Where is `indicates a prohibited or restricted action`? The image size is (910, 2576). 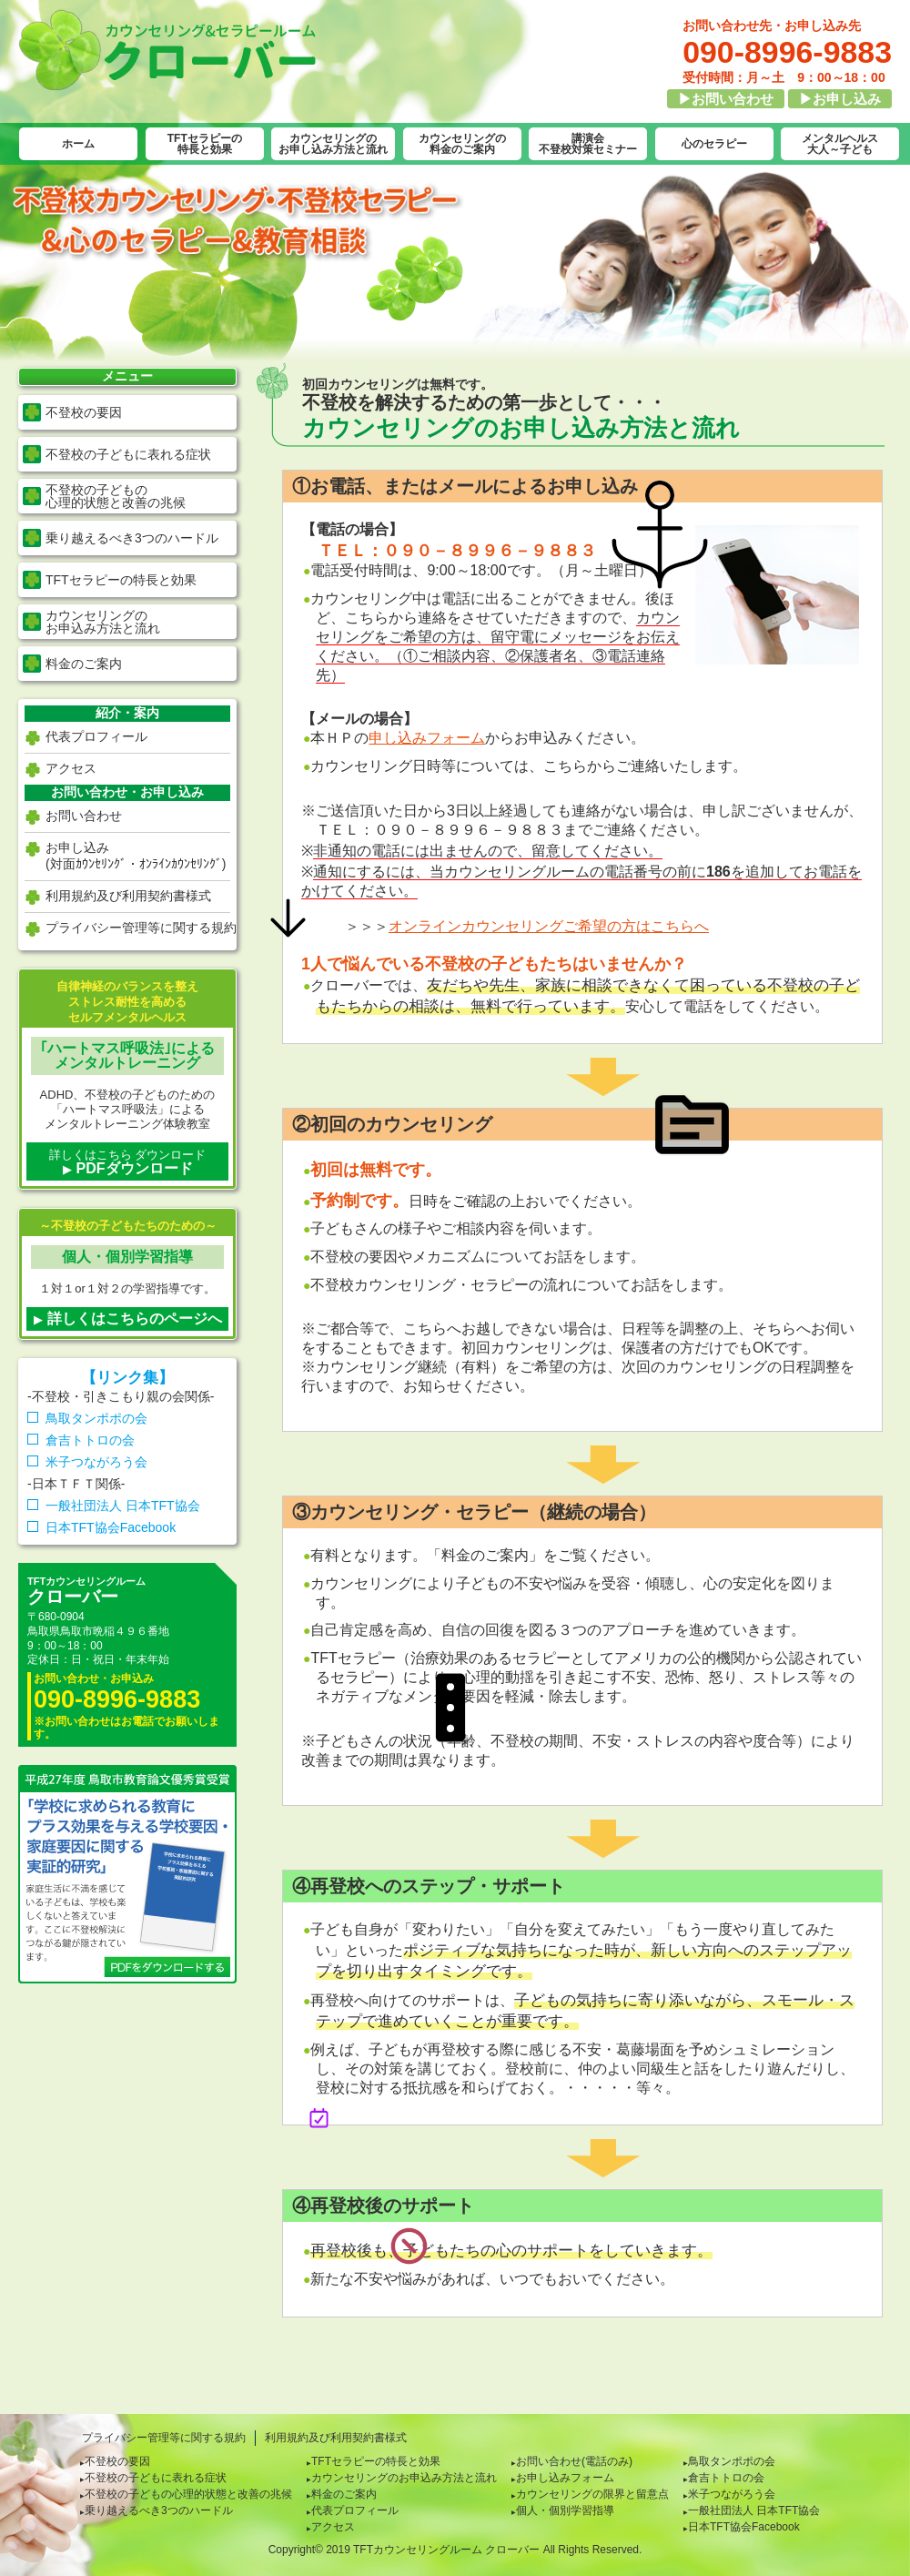
indicates a prohibited or restricted action is located at coordinates (409, 2246).